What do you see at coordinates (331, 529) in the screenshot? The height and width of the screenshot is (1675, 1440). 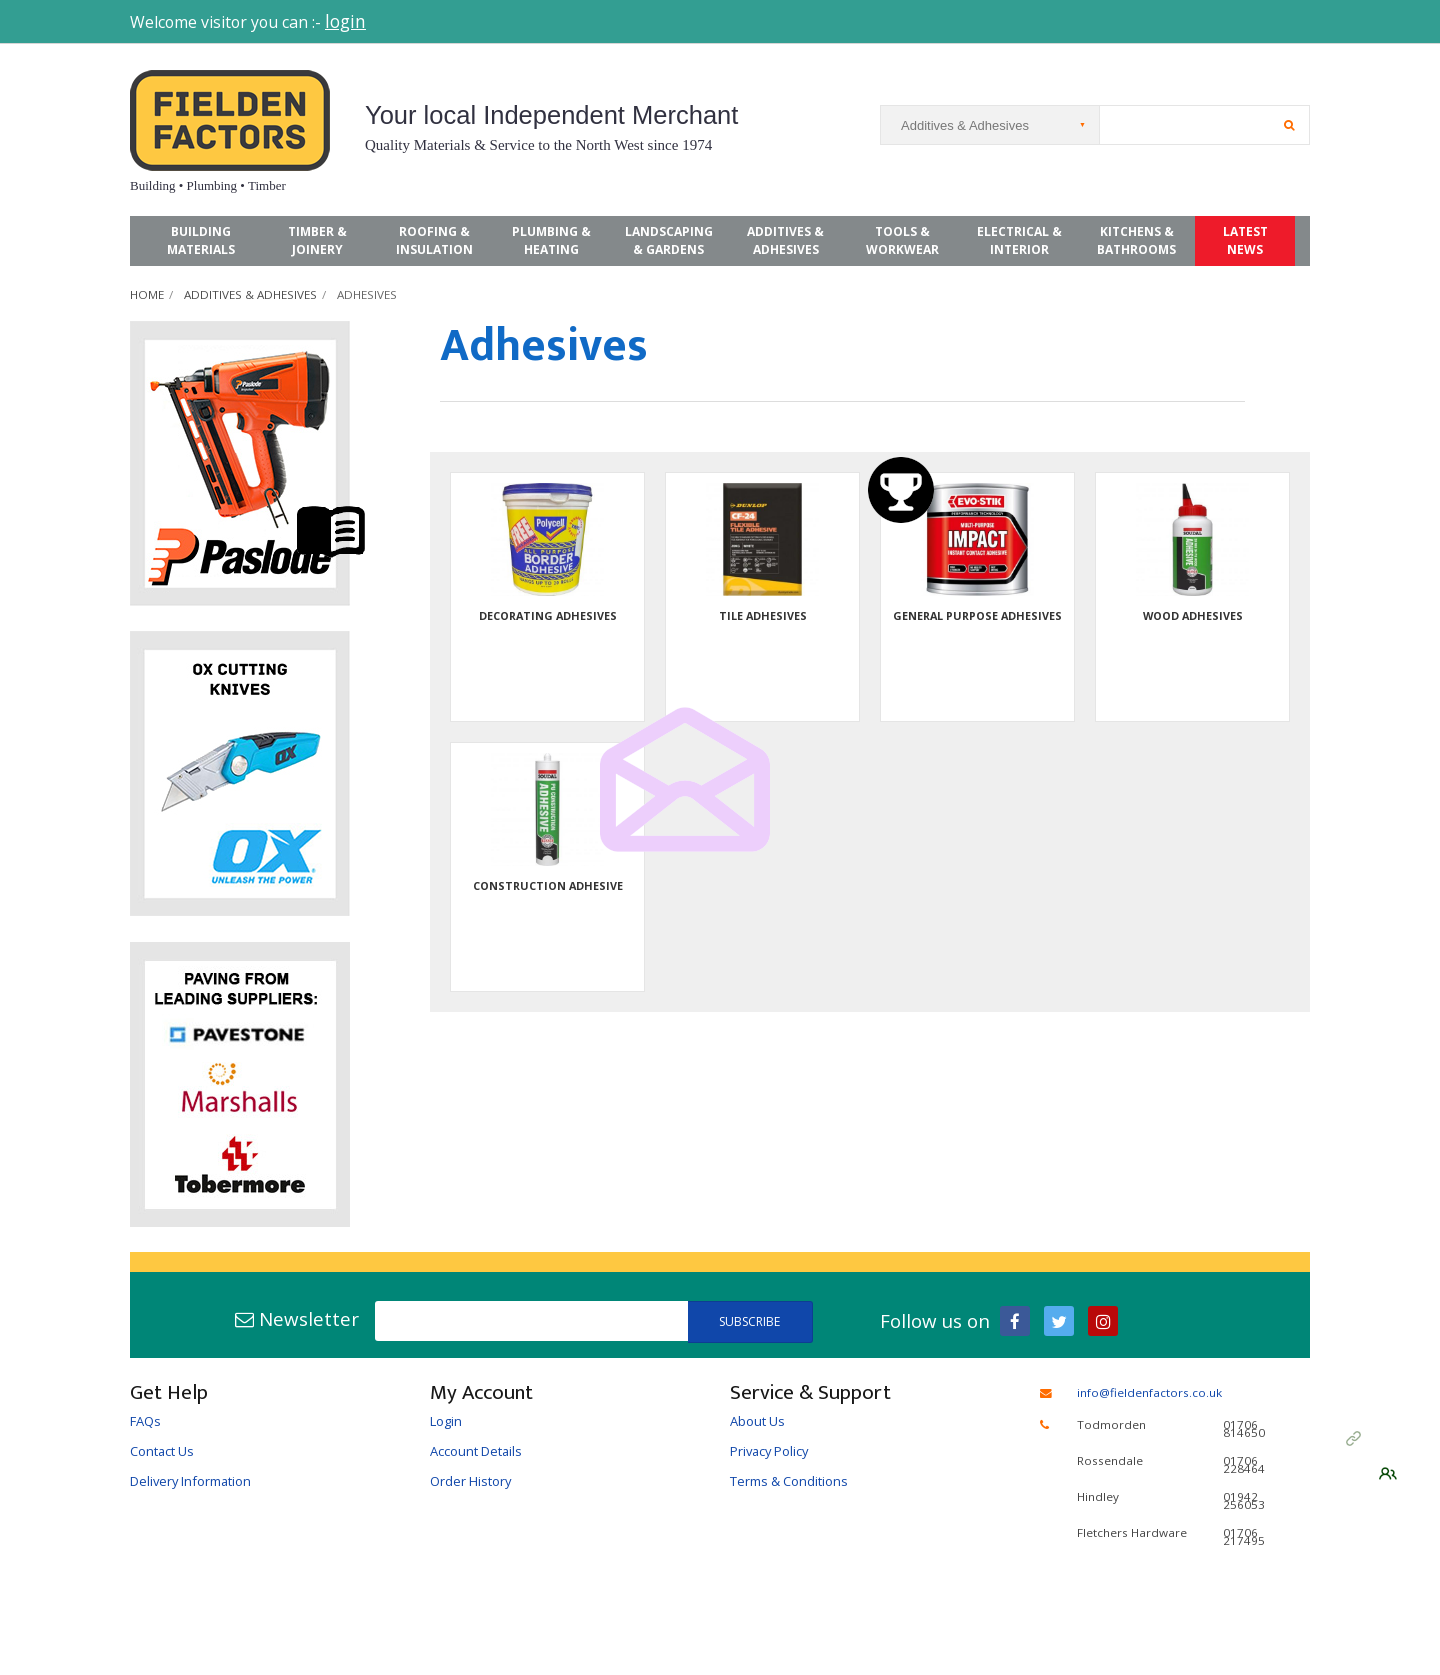 I see `open menu or documentation` at bounding box center [331, 529].